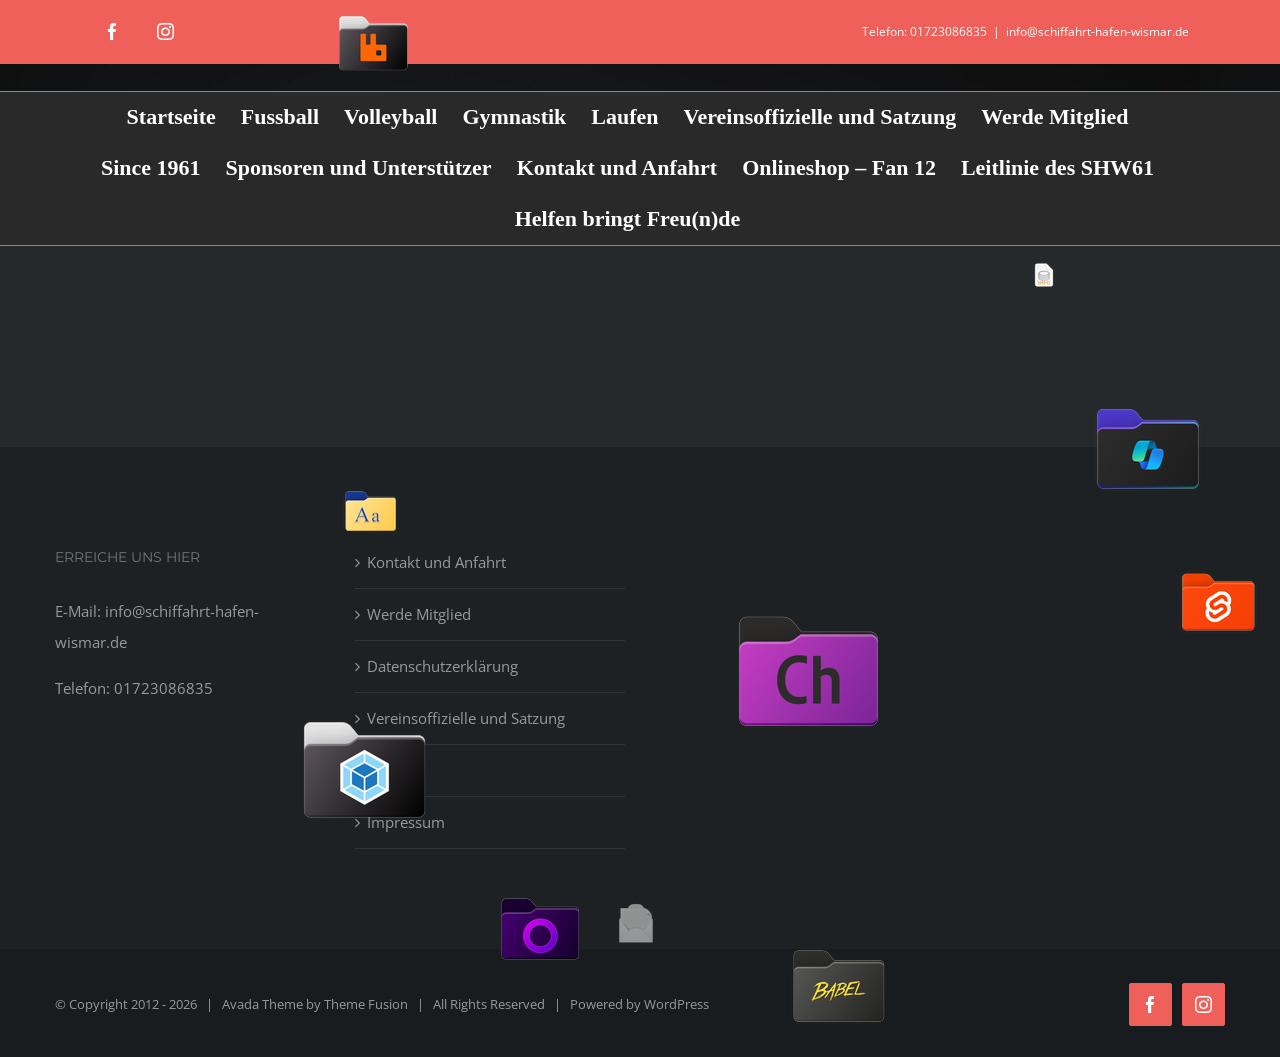 This screenshot has width=1280, height=1057. Describe the element at coordinates (808, 675) in the screenshot. I see `open adobe character animator project folder` at that location.